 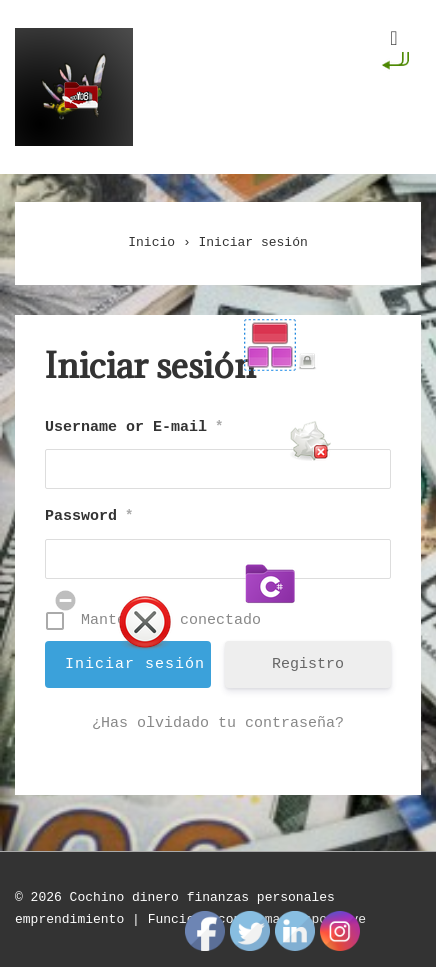 What do you see at coordinates (270, 345) in the screenshot?
I see `select all items in the current view` at bounding box center [270, 345].